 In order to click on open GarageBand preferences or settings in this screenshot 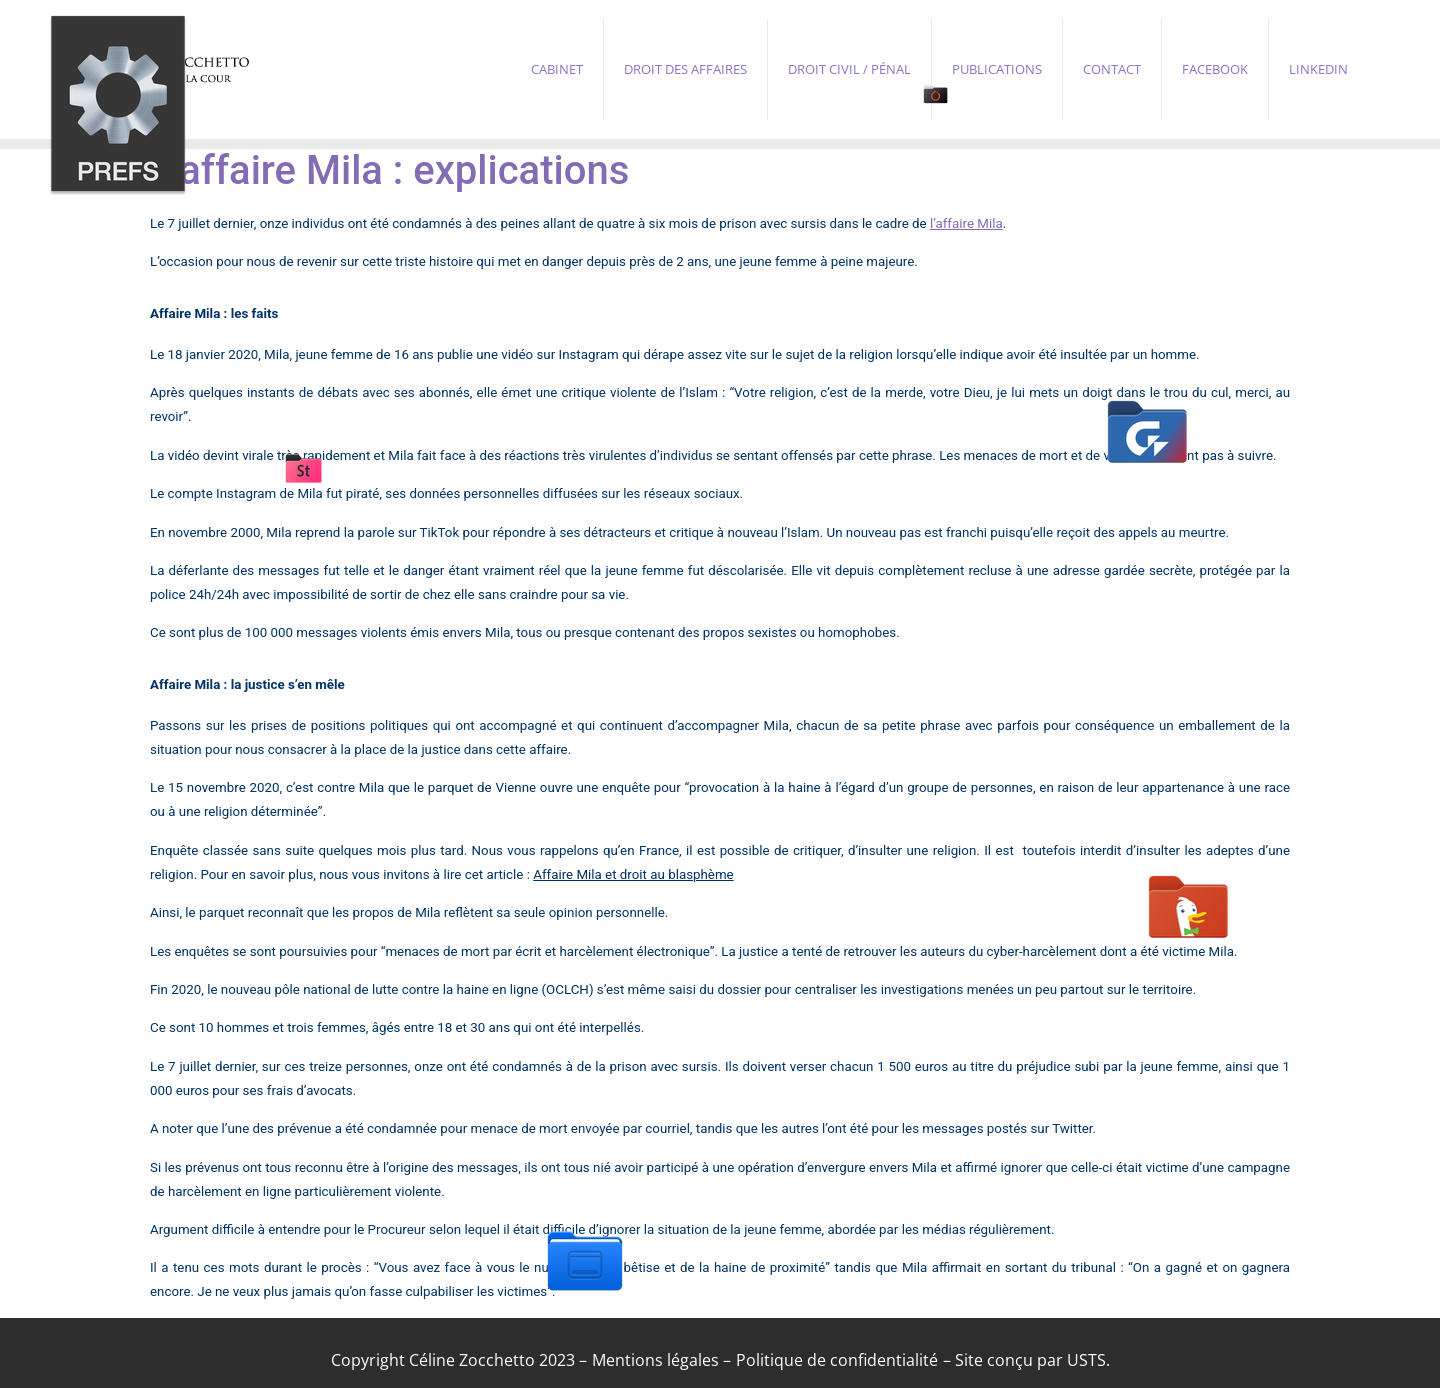, I will do `click(118, 108)`.